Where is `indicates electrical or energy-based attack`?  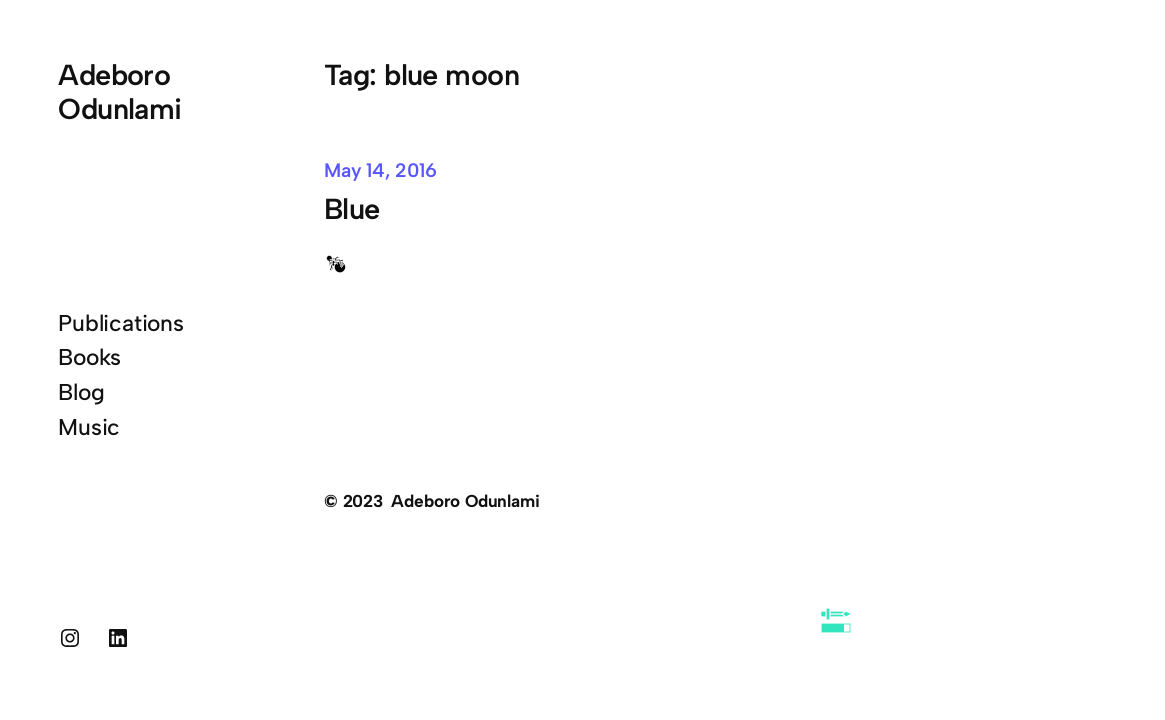
indicates electrical or energy-based attack is located at coordinates (336, 264).